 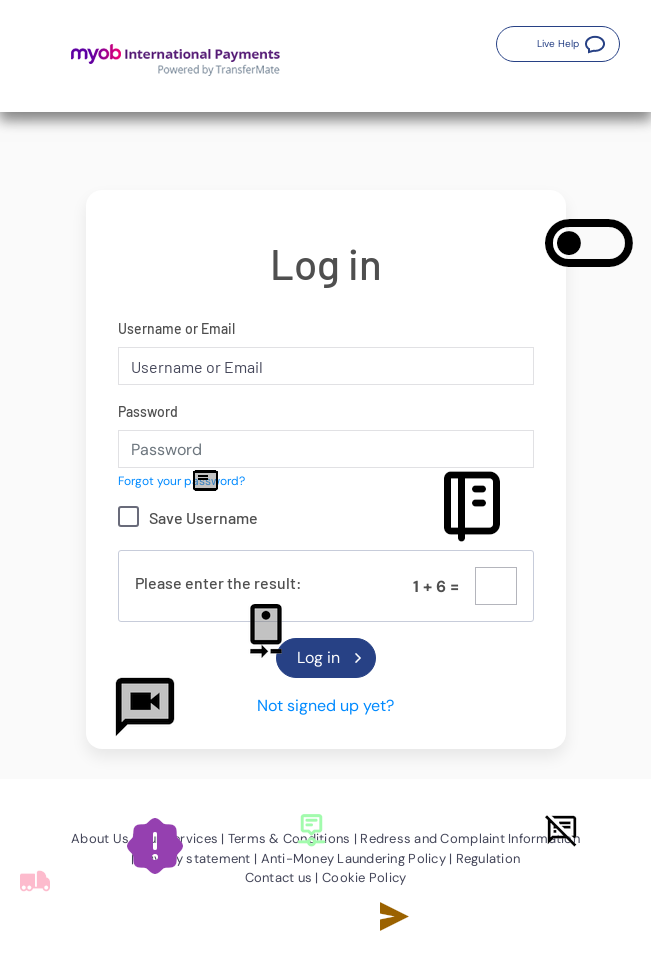 I want to click on switch to rear camera, so click(x=266, y=631).